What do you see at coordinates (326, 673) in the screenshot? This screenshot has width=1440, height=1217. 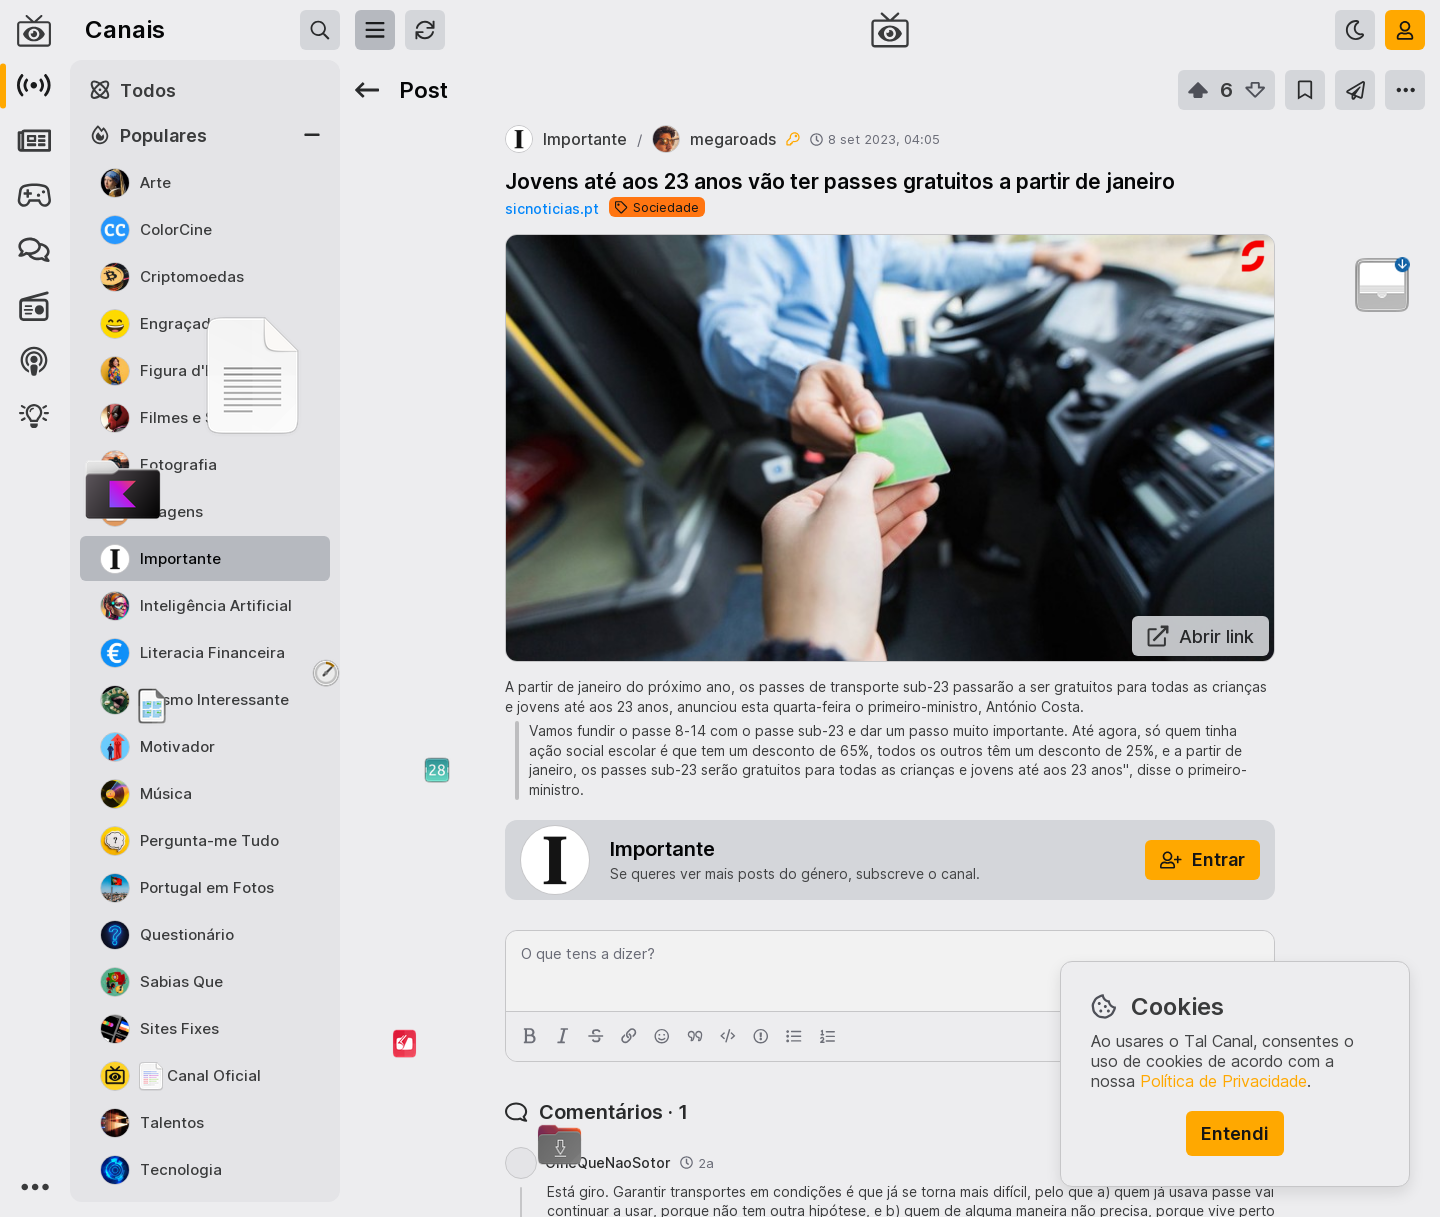 I see `open sysprof system profiler` at bounding box center [326, 673].